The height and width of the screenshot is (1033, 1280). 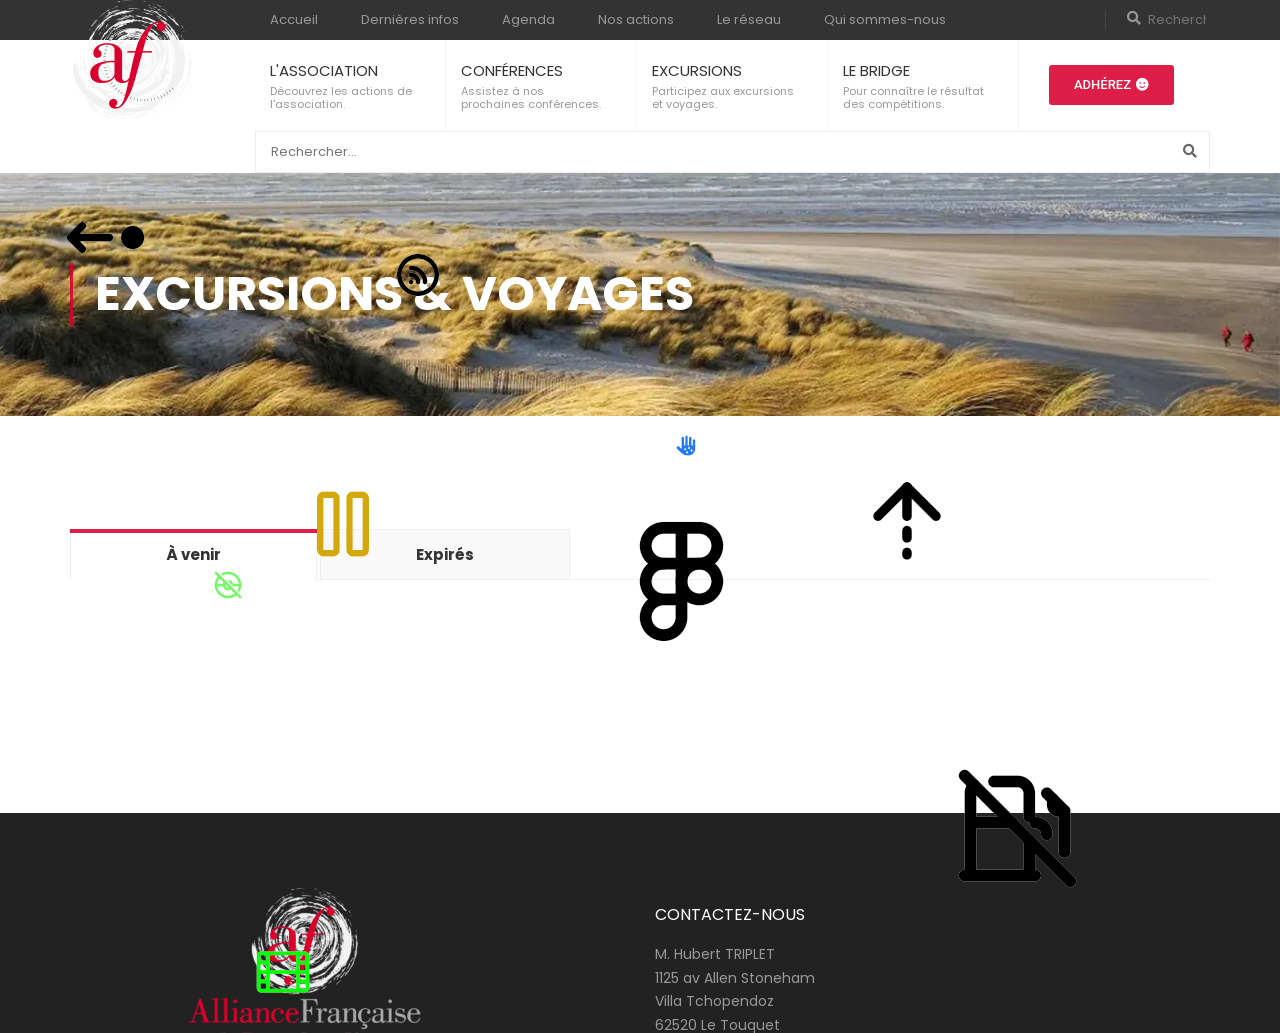 What do you see at coordinates (681, 581) in the screenshot?
I see `open figma design file` at bounding box center [681, 581].